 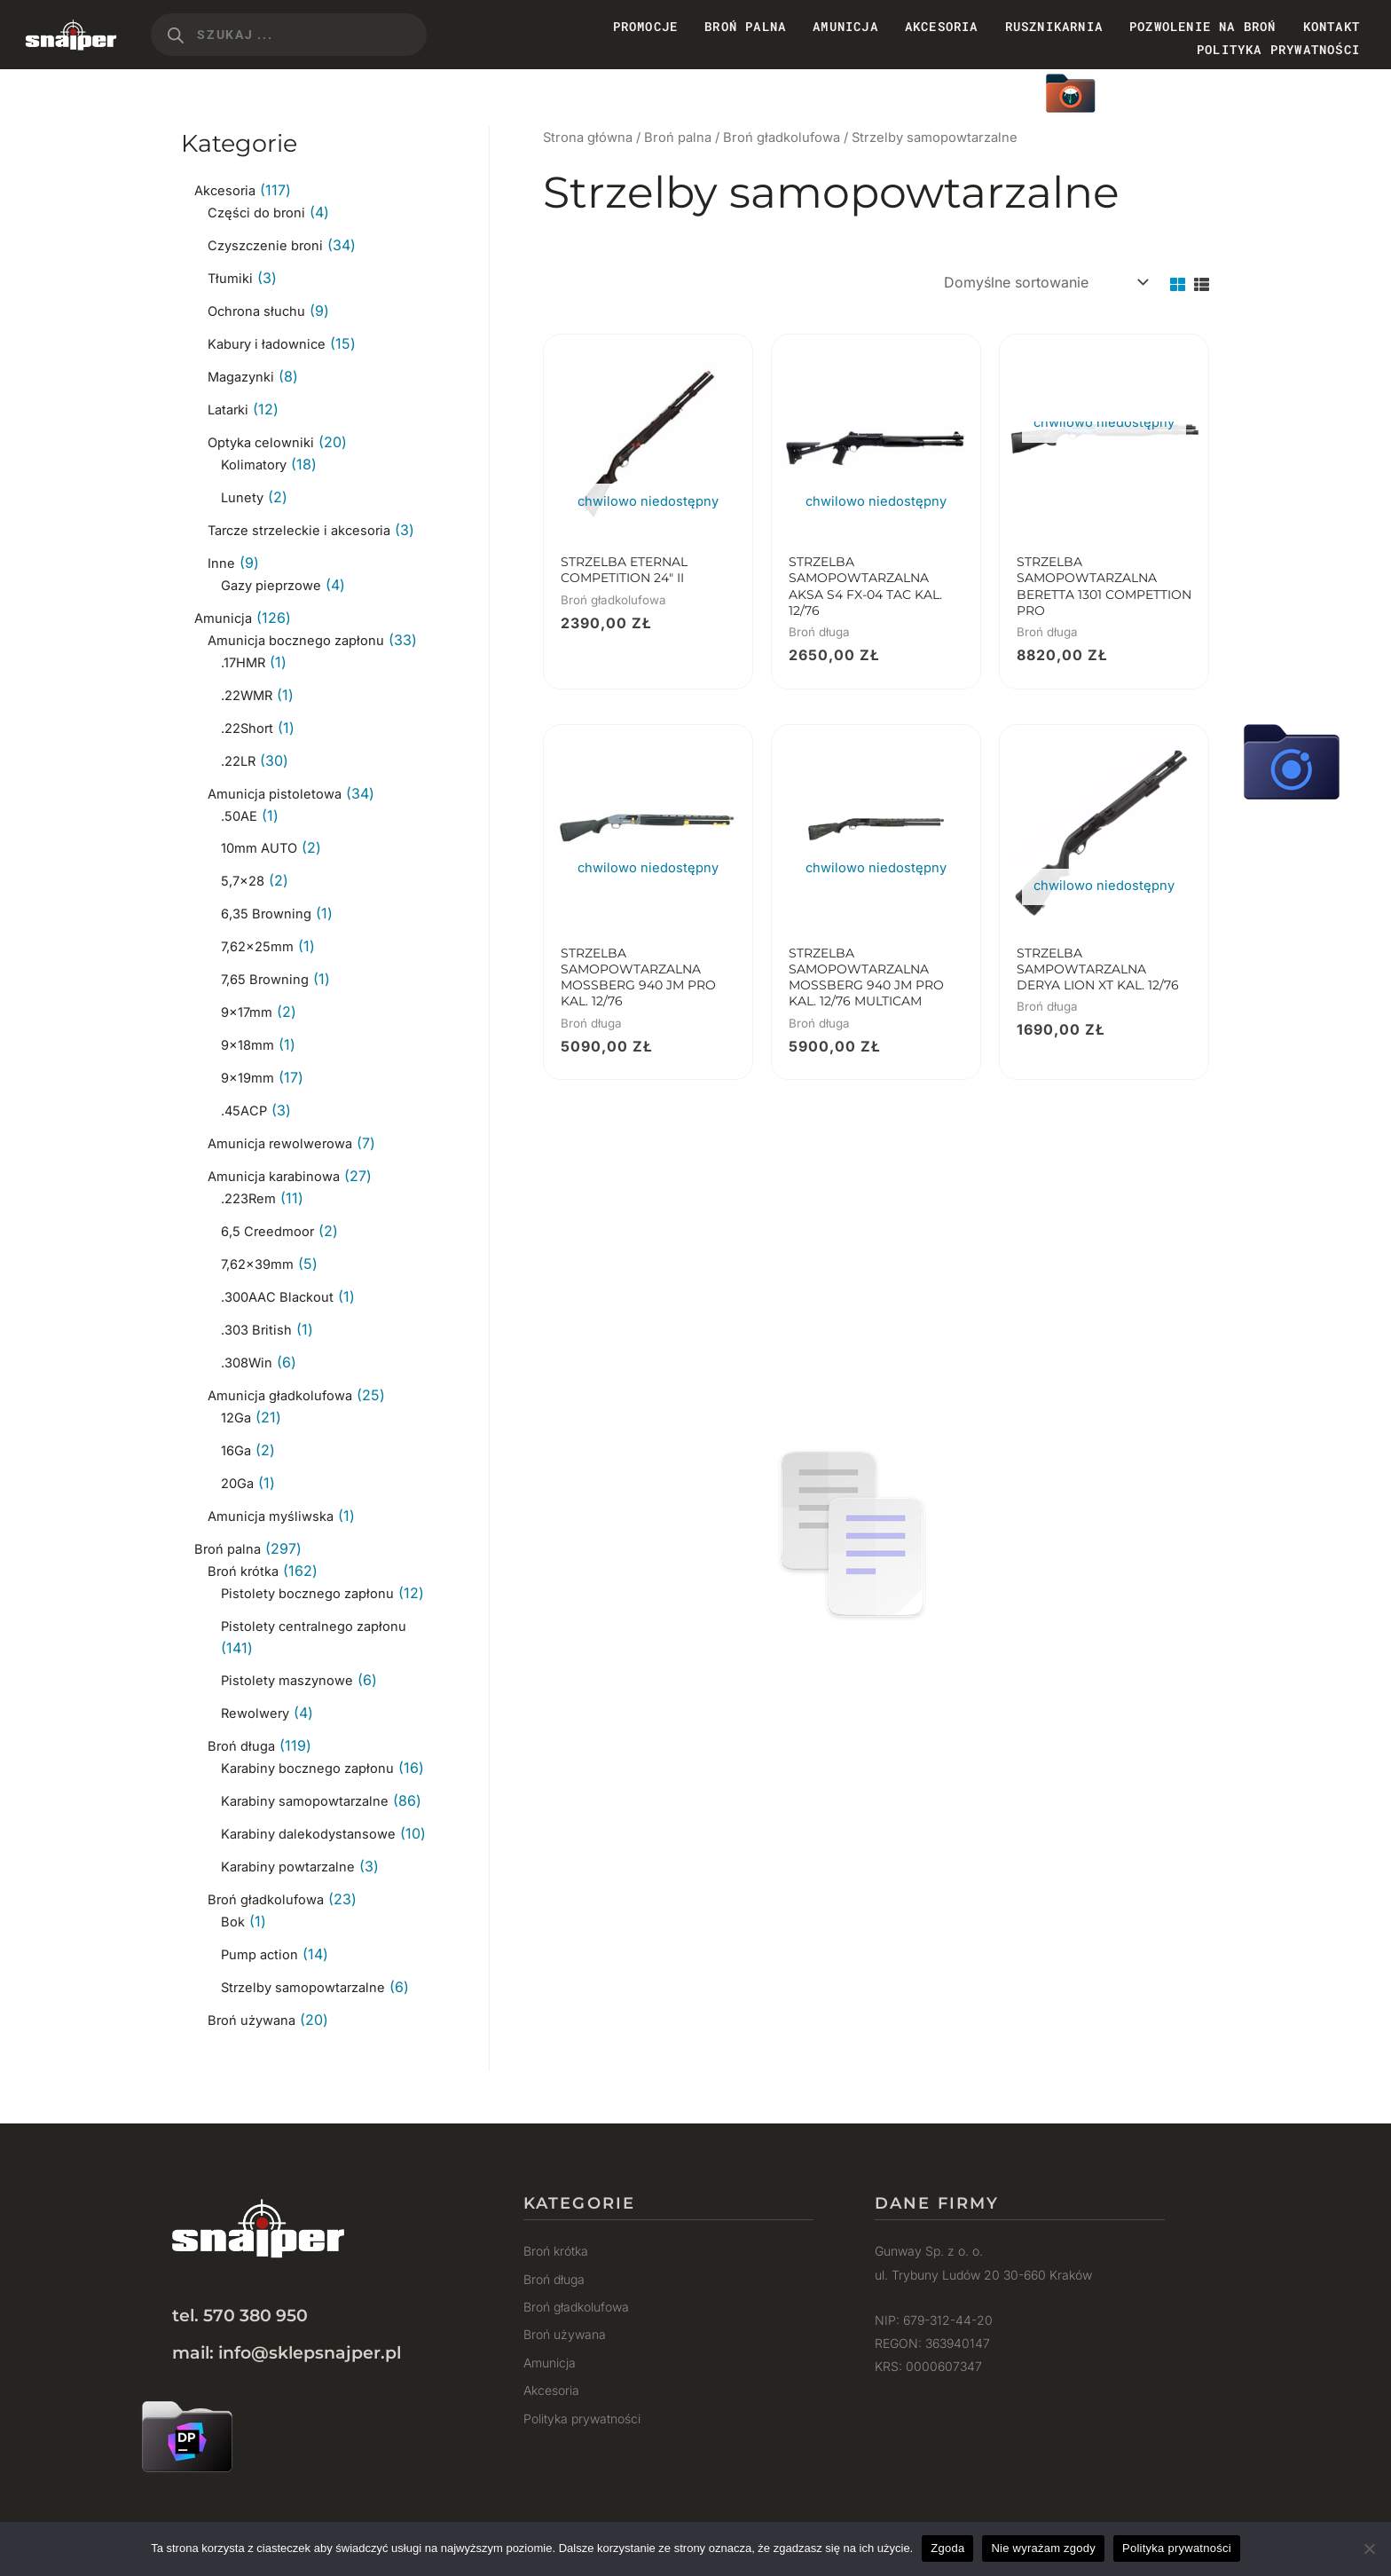 What do you see at coordinates (852, 1532) in the screenshot?
I see `copy selected content to clipboard` at bounding box center [852, 1532].